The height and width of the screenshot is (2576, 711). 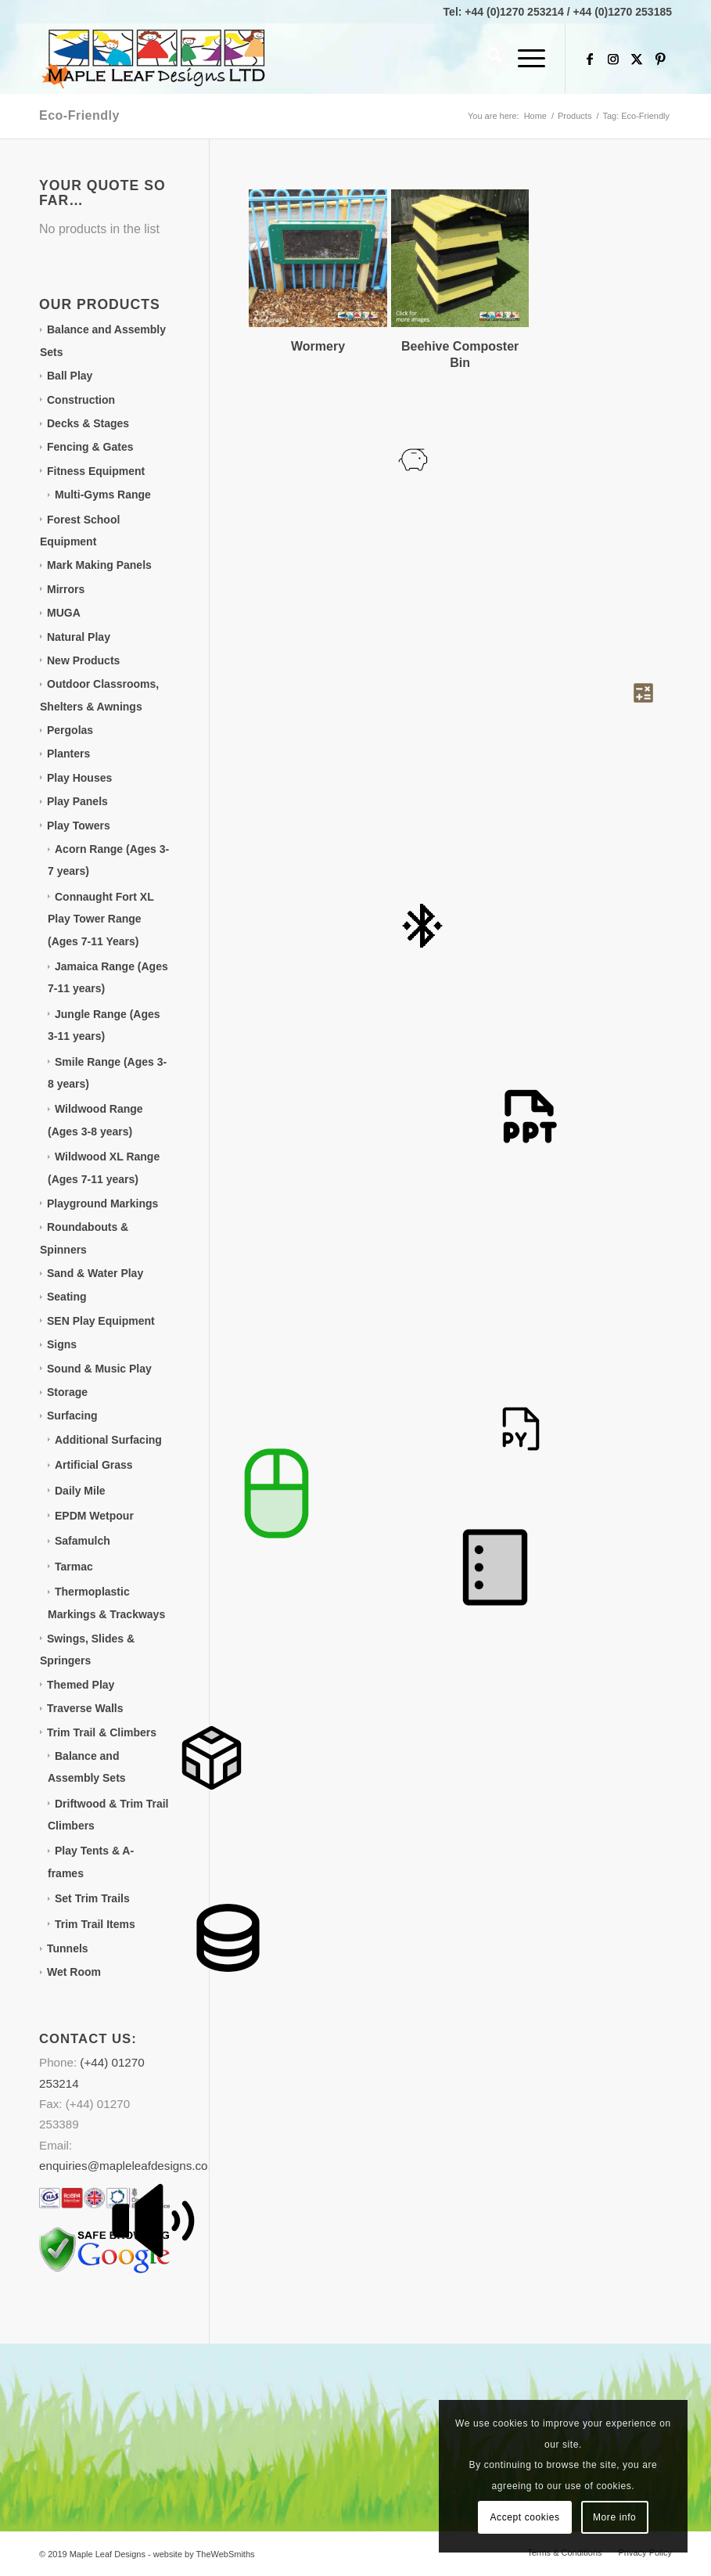 What do you see at coordinates (211, 1758) in the screenshot?
I see `open codesandbox development environment` at bounding box center [211, 1758].